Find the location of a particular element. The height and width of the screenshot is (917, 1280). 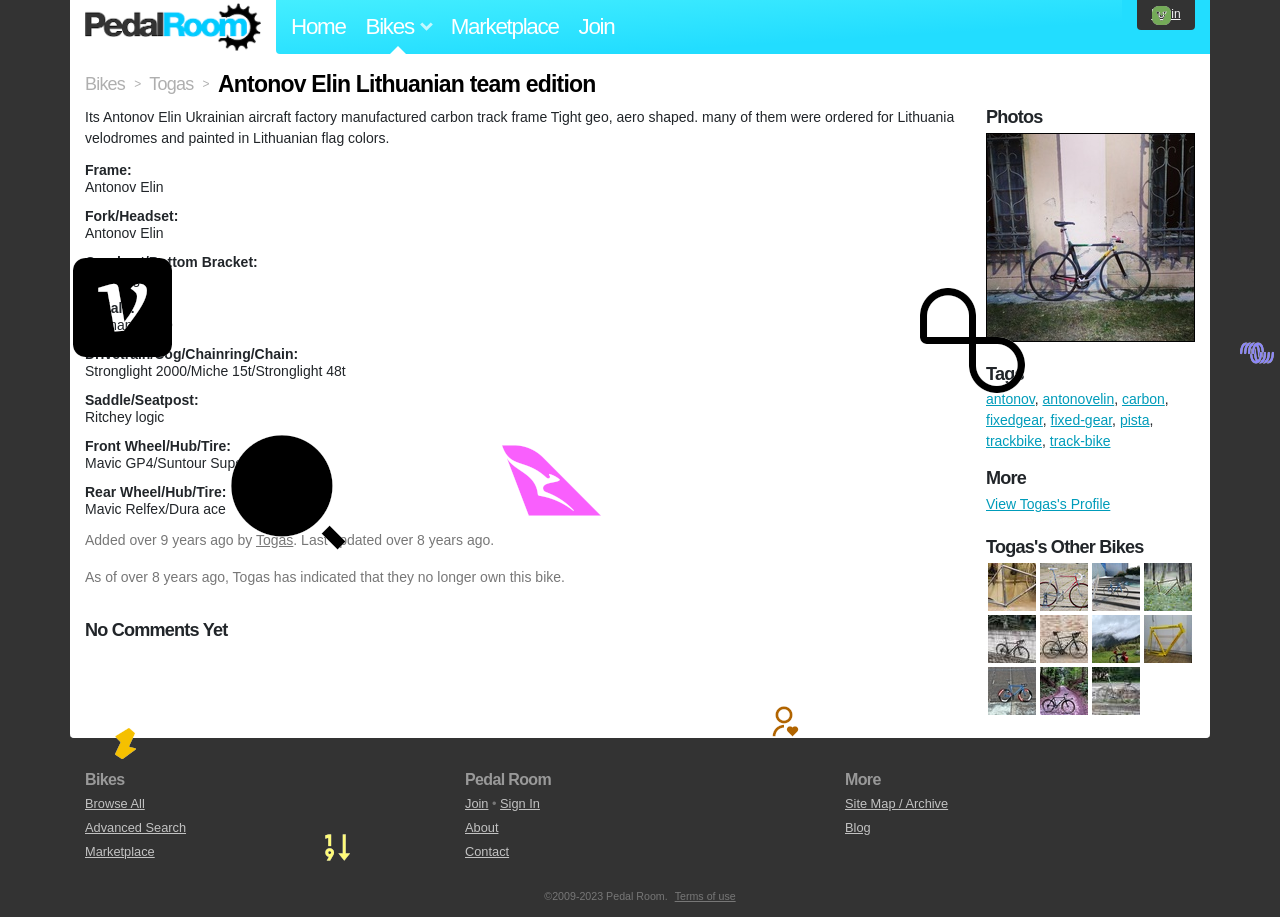

open velog blogging platform is located at coordinates (122, 307).